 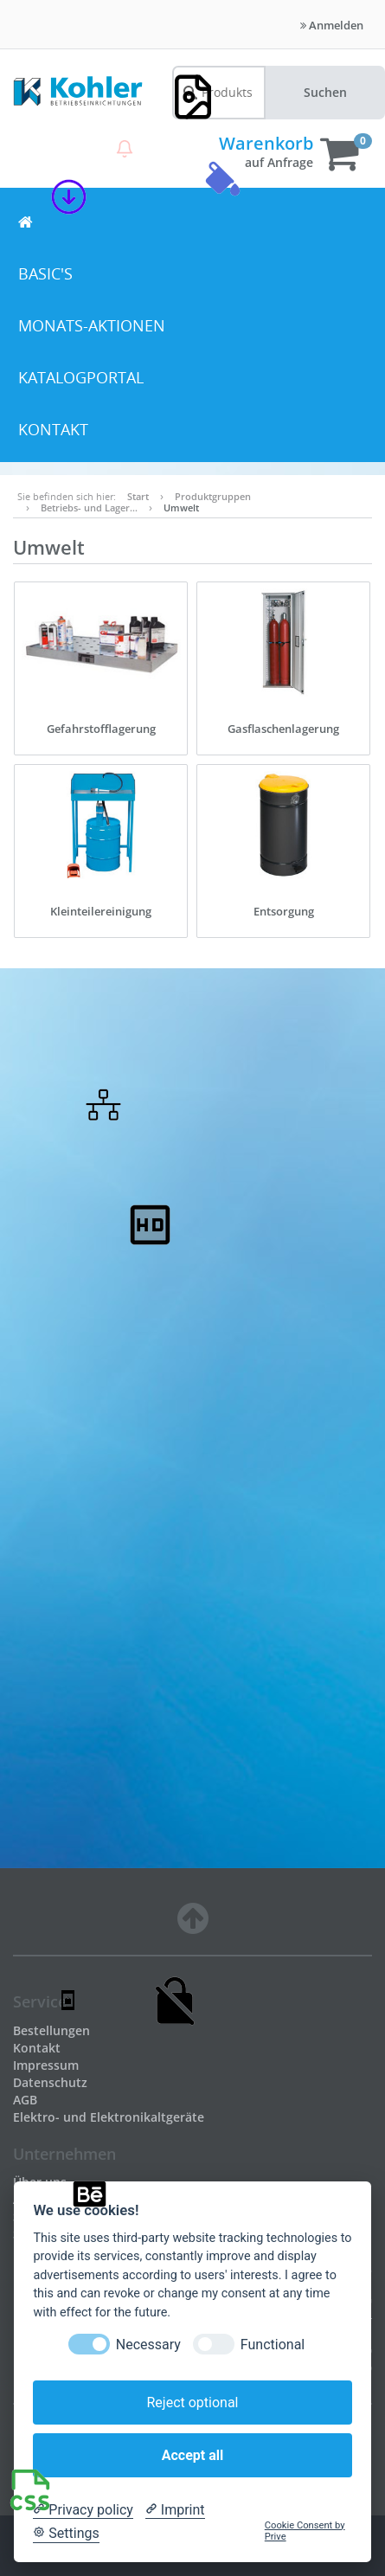 I want to click on lock screen in portrait orientation, so click(x=67, y=2000).